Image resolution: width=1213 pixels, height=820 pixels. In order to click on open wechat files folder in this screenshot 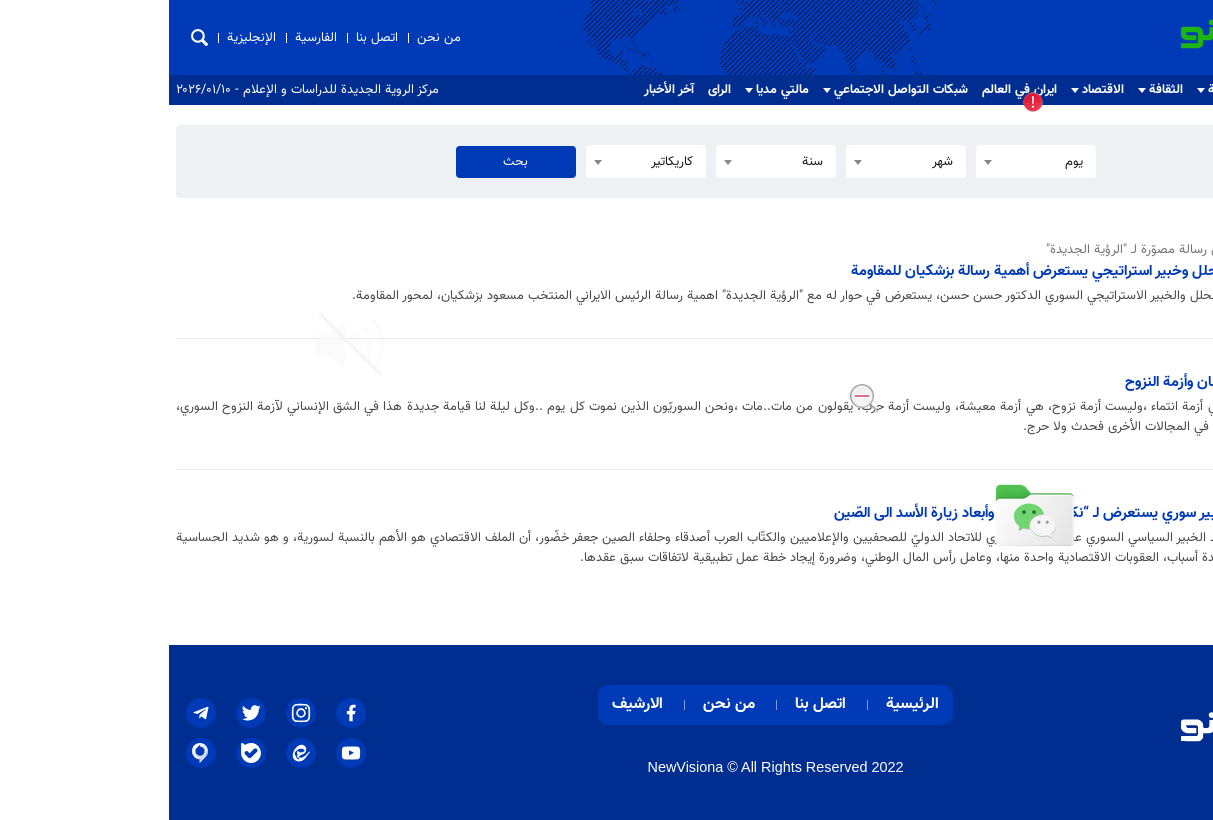, I will do `click(1034, 517)`.